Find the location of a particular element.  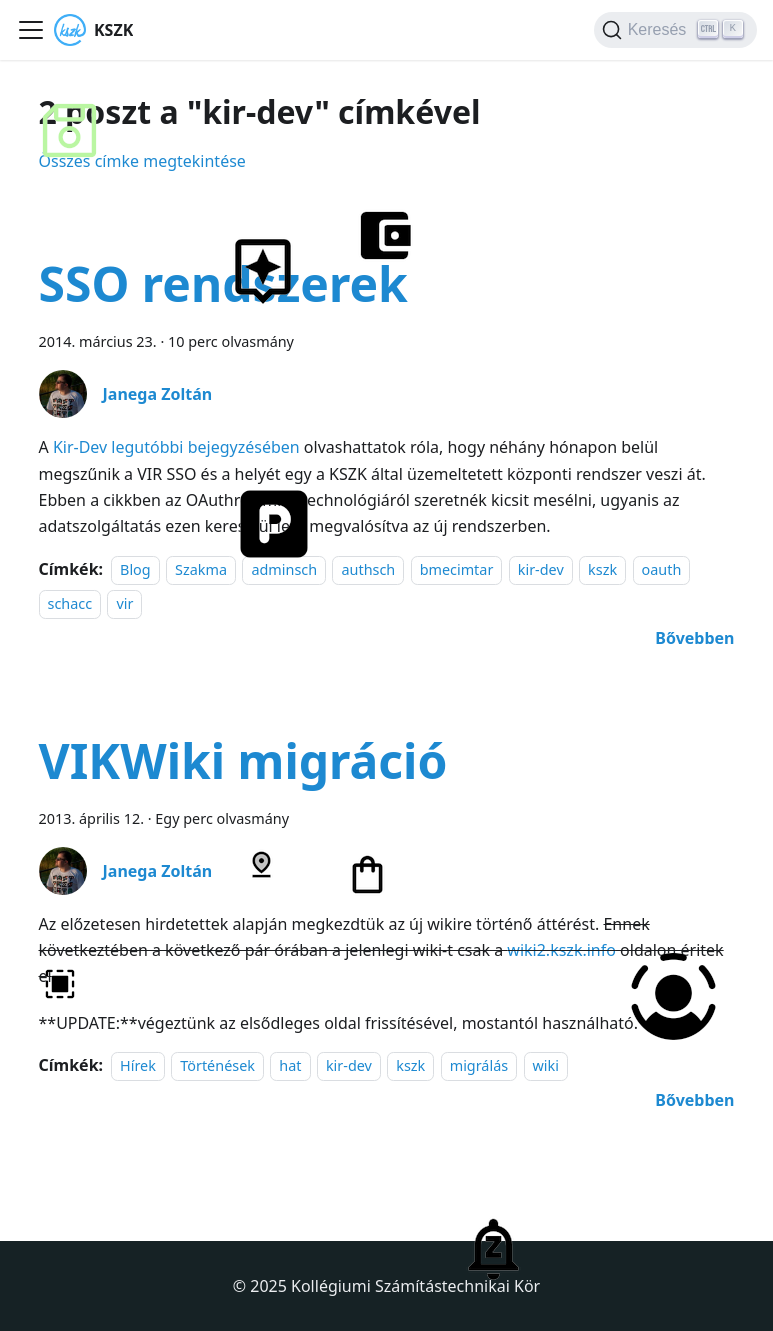

access AI assistant or smart suggestions is located at coordinates (263, 270).